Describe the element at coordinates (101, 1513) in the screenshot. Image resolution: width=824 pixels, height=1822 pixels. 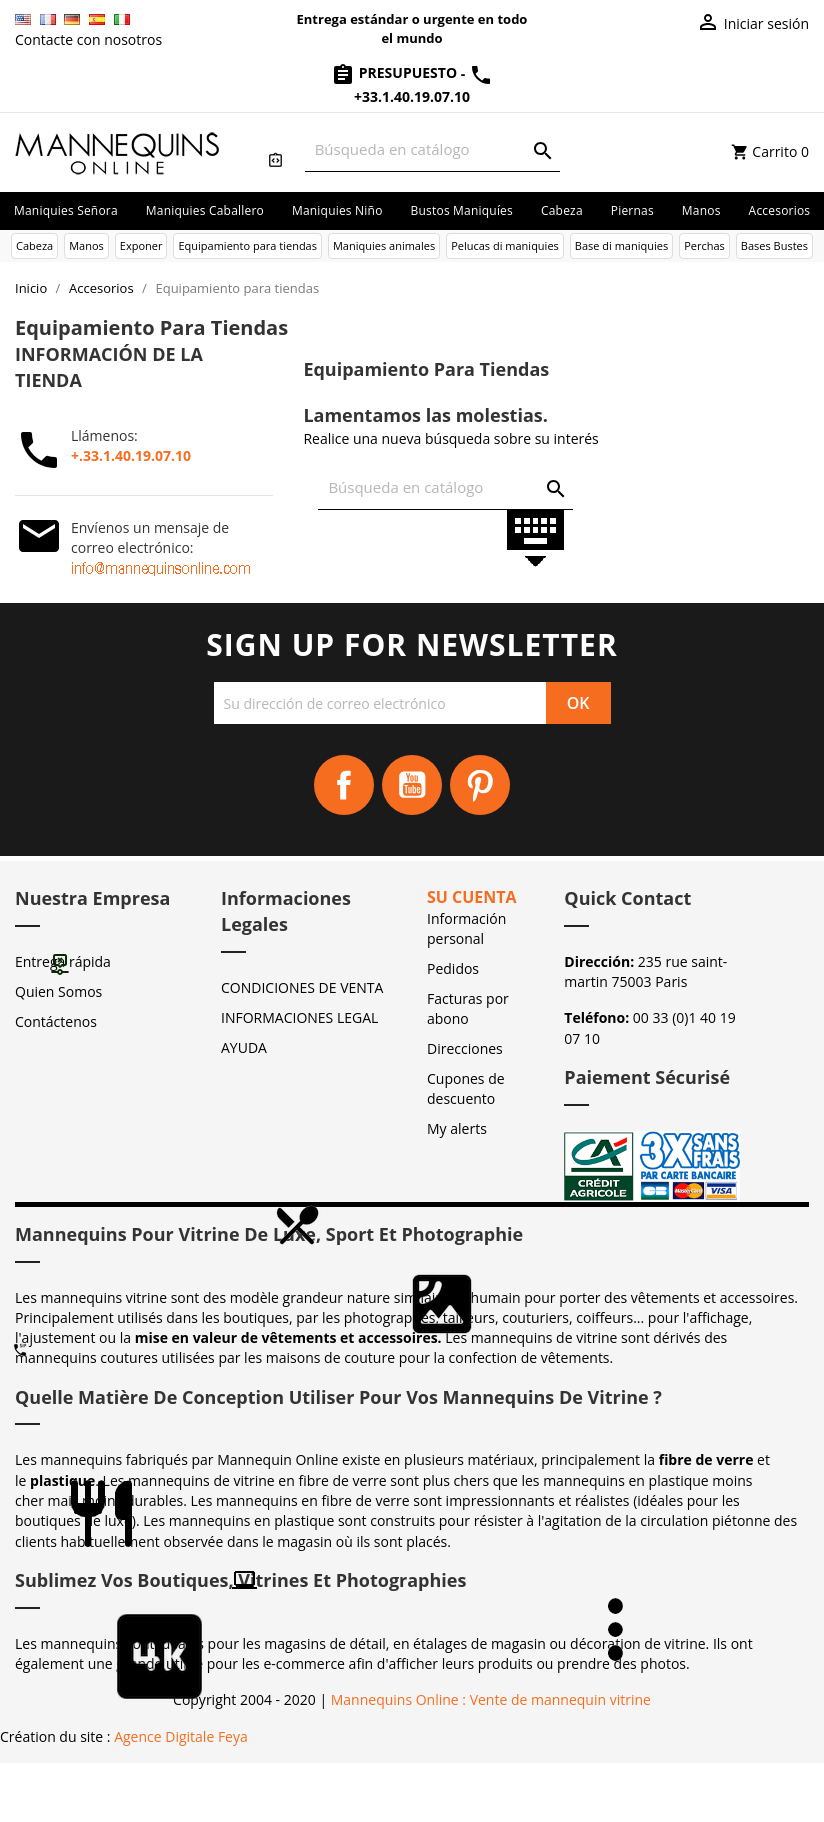
I see `find nearby restaurants` at that location.